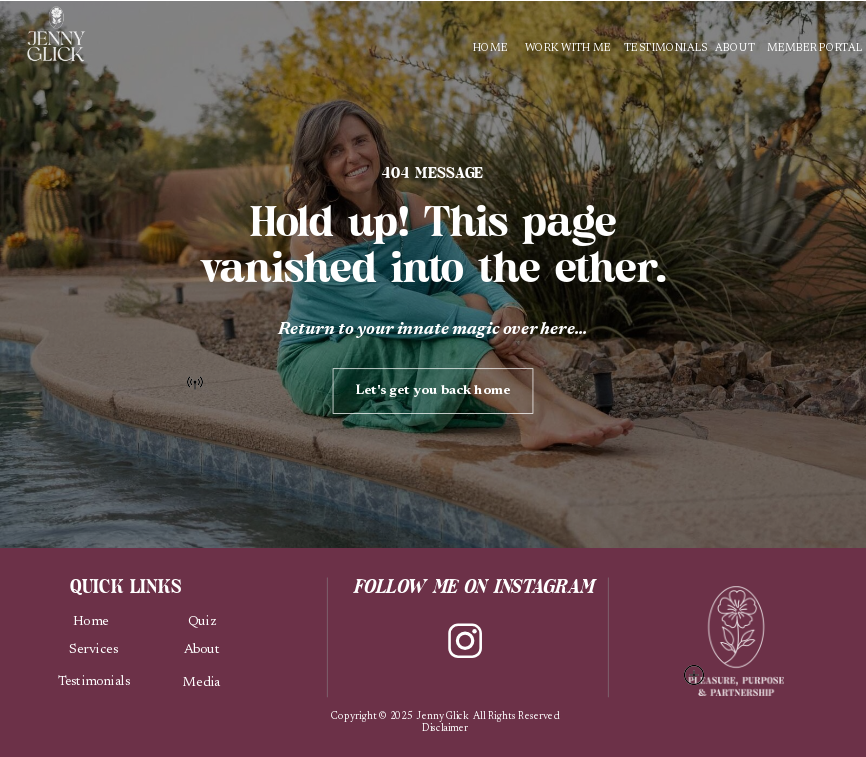 Image resolution: width=866 pixels, height=757 pixels. Describe the element at coordinates (694, 675) in the screenshot. I see `add a new item` at that location.